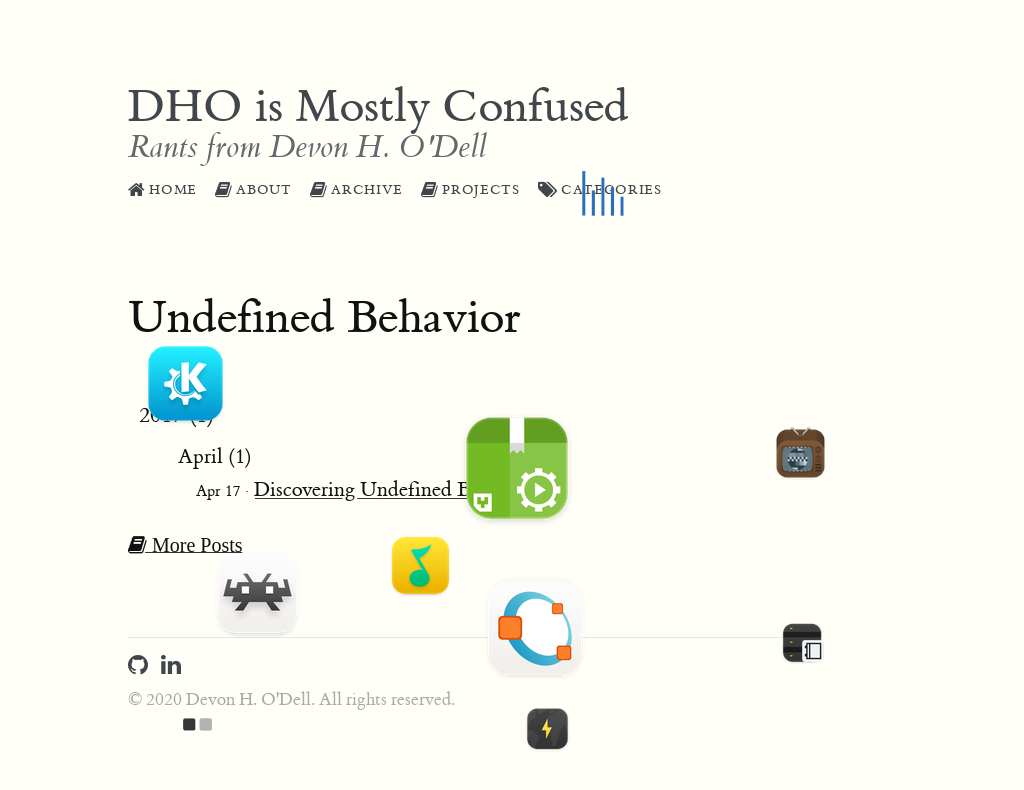 This screenshot has height=790, width=1024. I want to click on manage software packages and installations, so click(517, 470).